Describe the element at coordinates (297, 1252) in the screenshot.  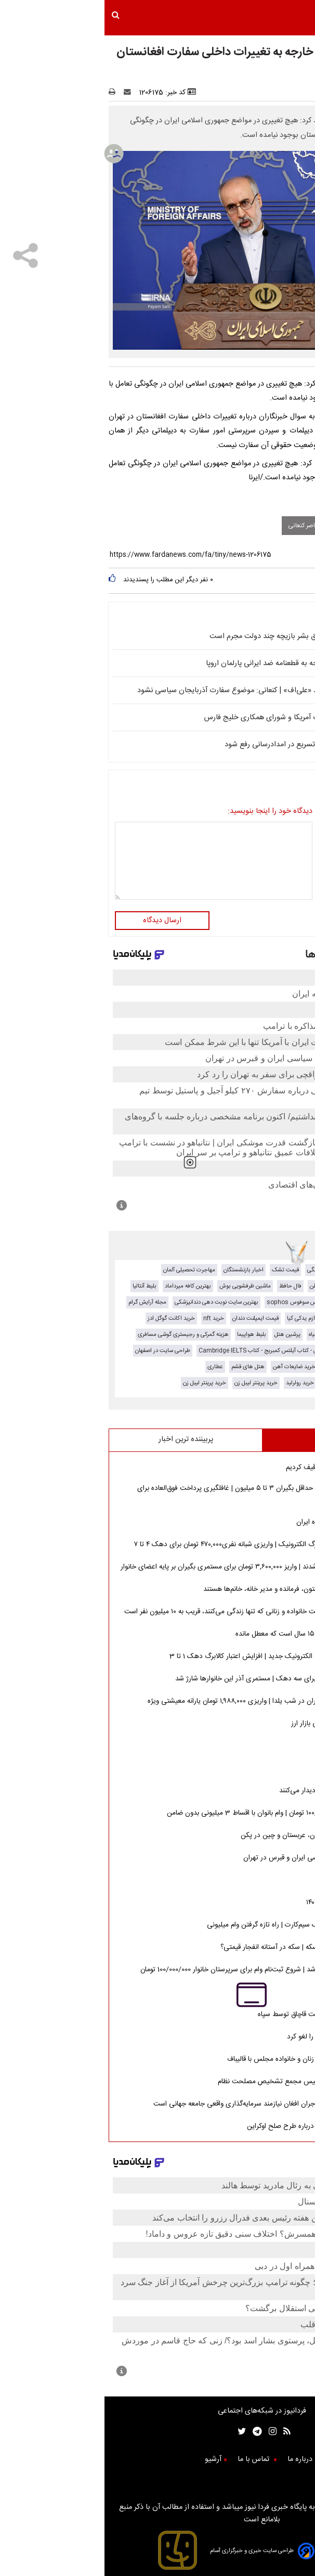
I see `access office and productivity applications` at that location.